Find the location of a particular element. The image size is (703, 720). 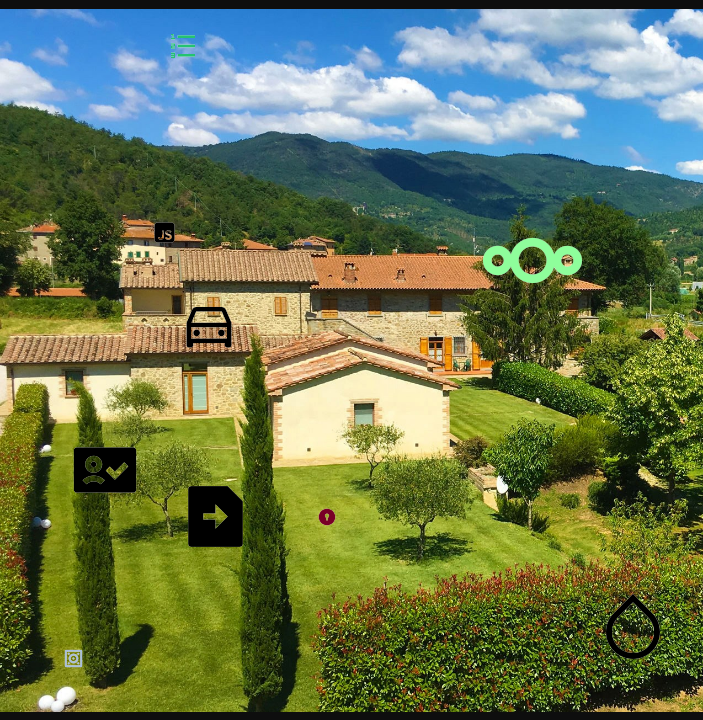

lock or secure a room is located at coordinates (327, 517).